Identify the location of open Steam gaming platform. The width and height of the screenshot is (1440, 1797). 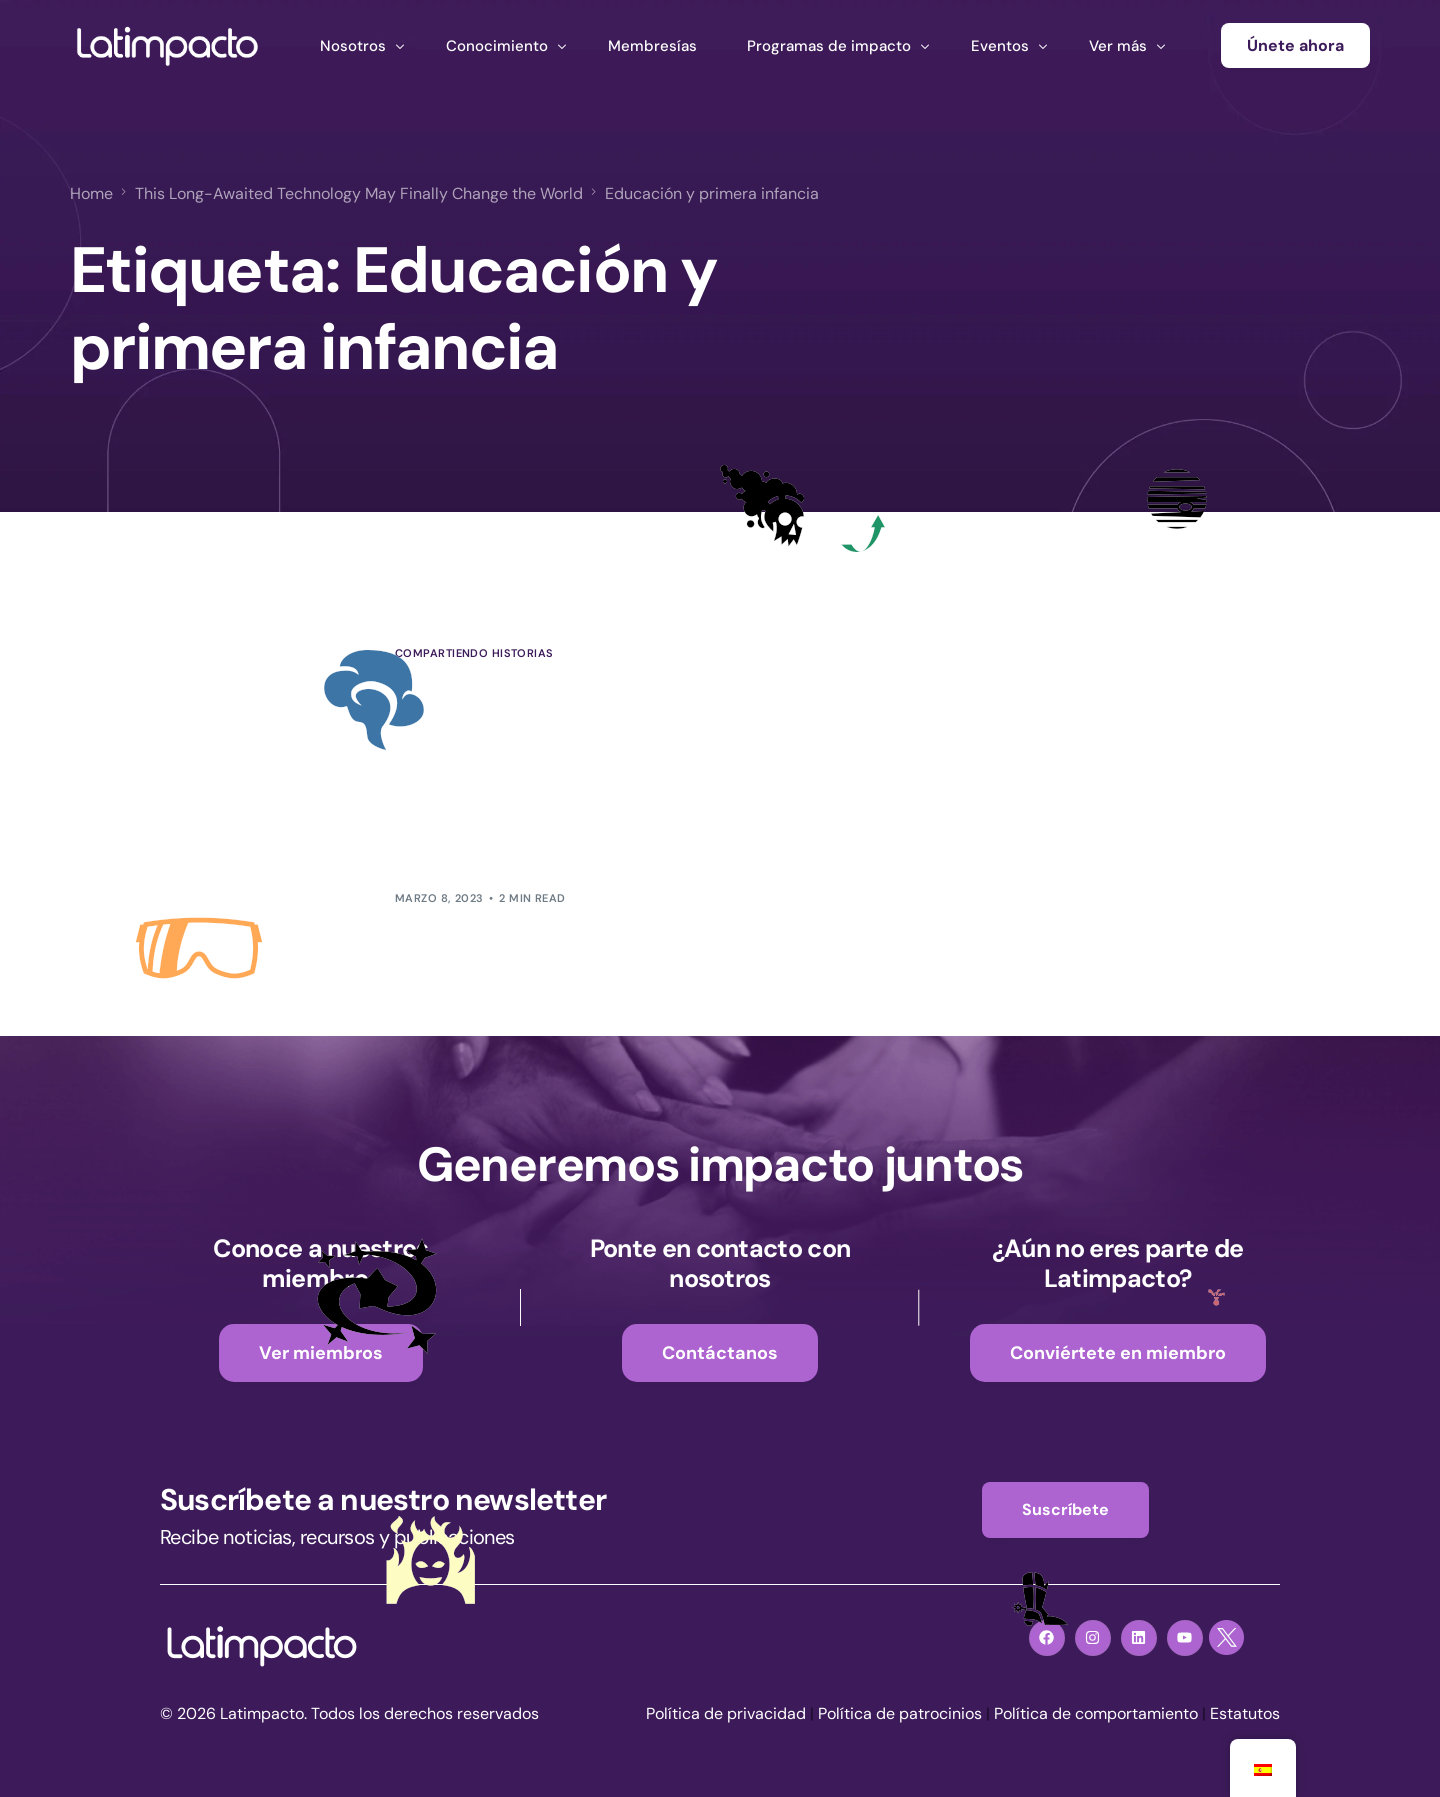
(374, 700).